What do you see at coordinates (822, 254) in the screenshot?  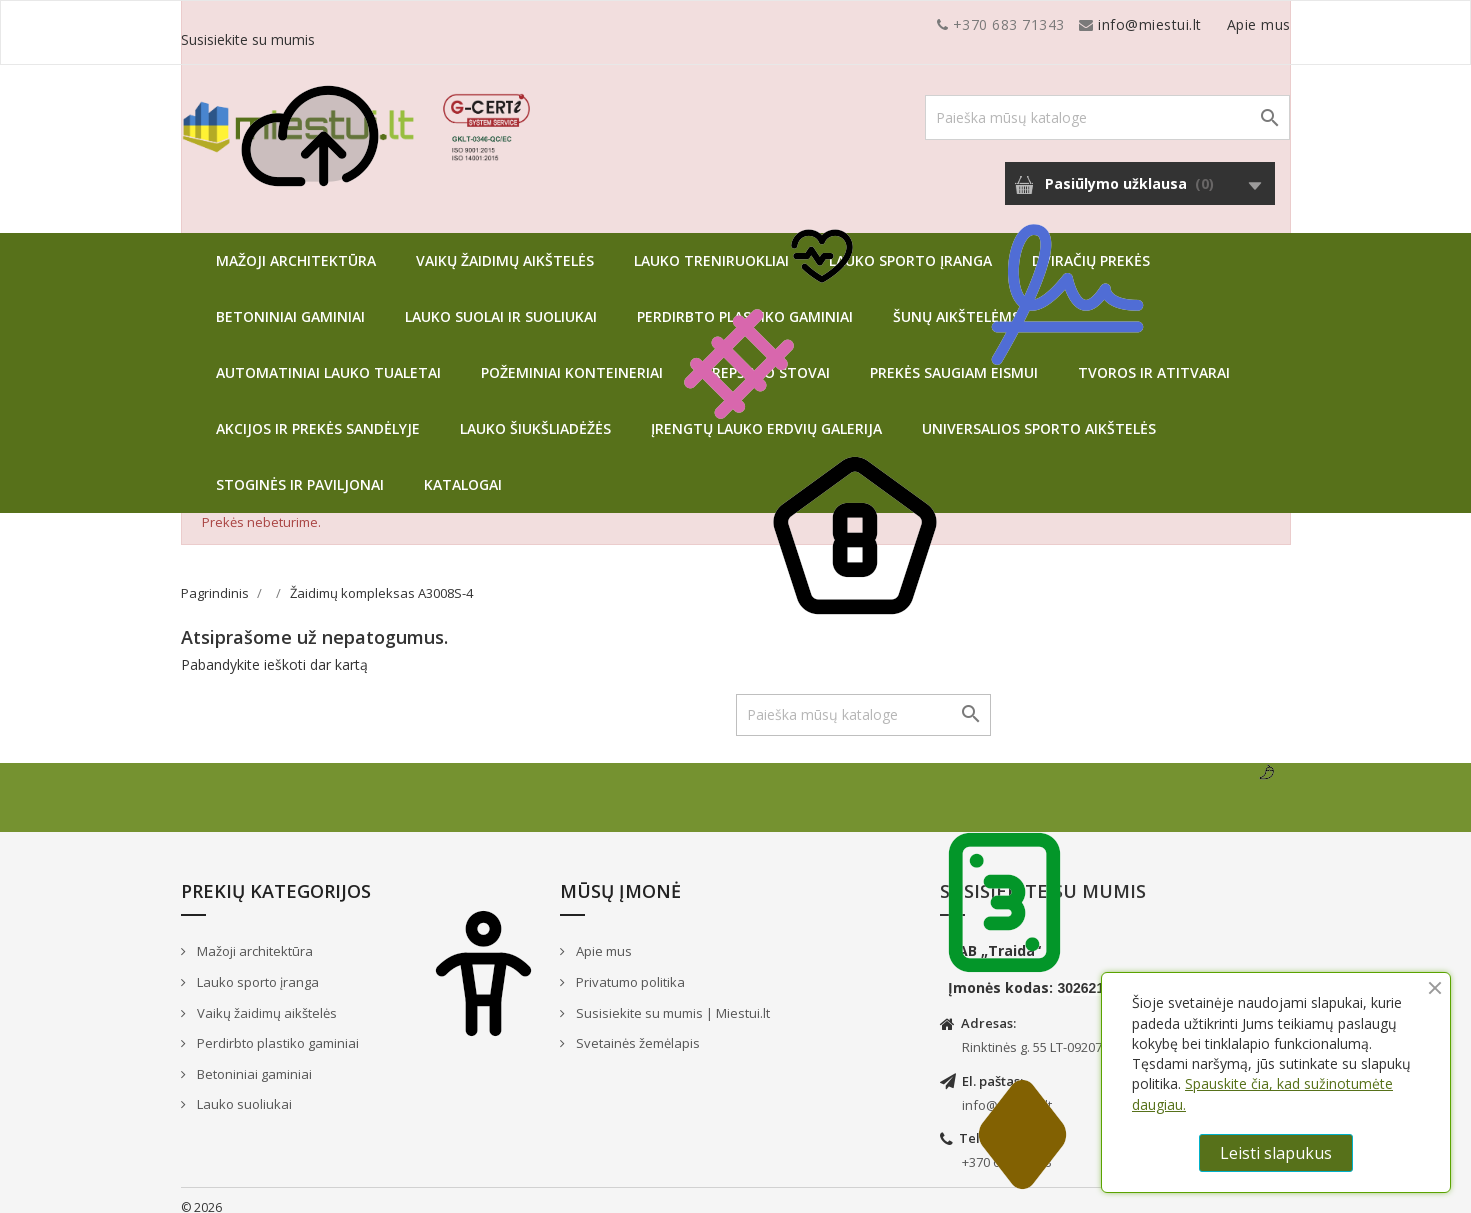 I see `view health or fitness data` at bounding box center [822, 254].